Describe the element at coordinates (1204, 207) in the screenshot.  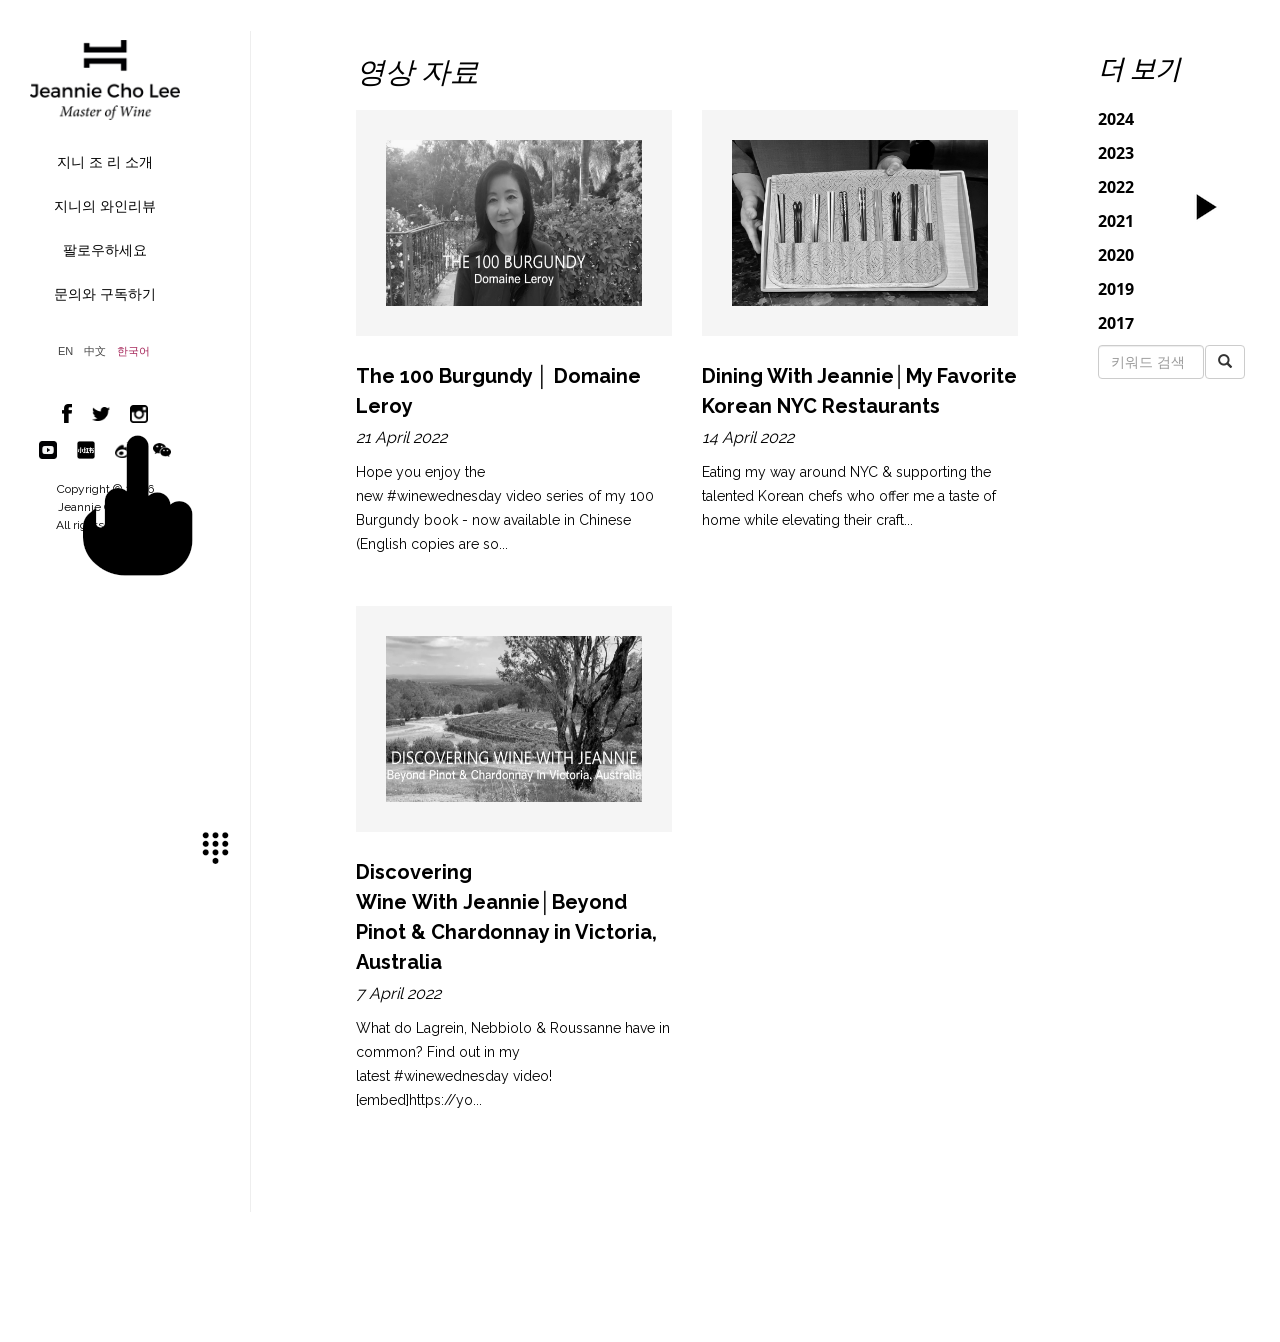
I see `start media playback` at that location.